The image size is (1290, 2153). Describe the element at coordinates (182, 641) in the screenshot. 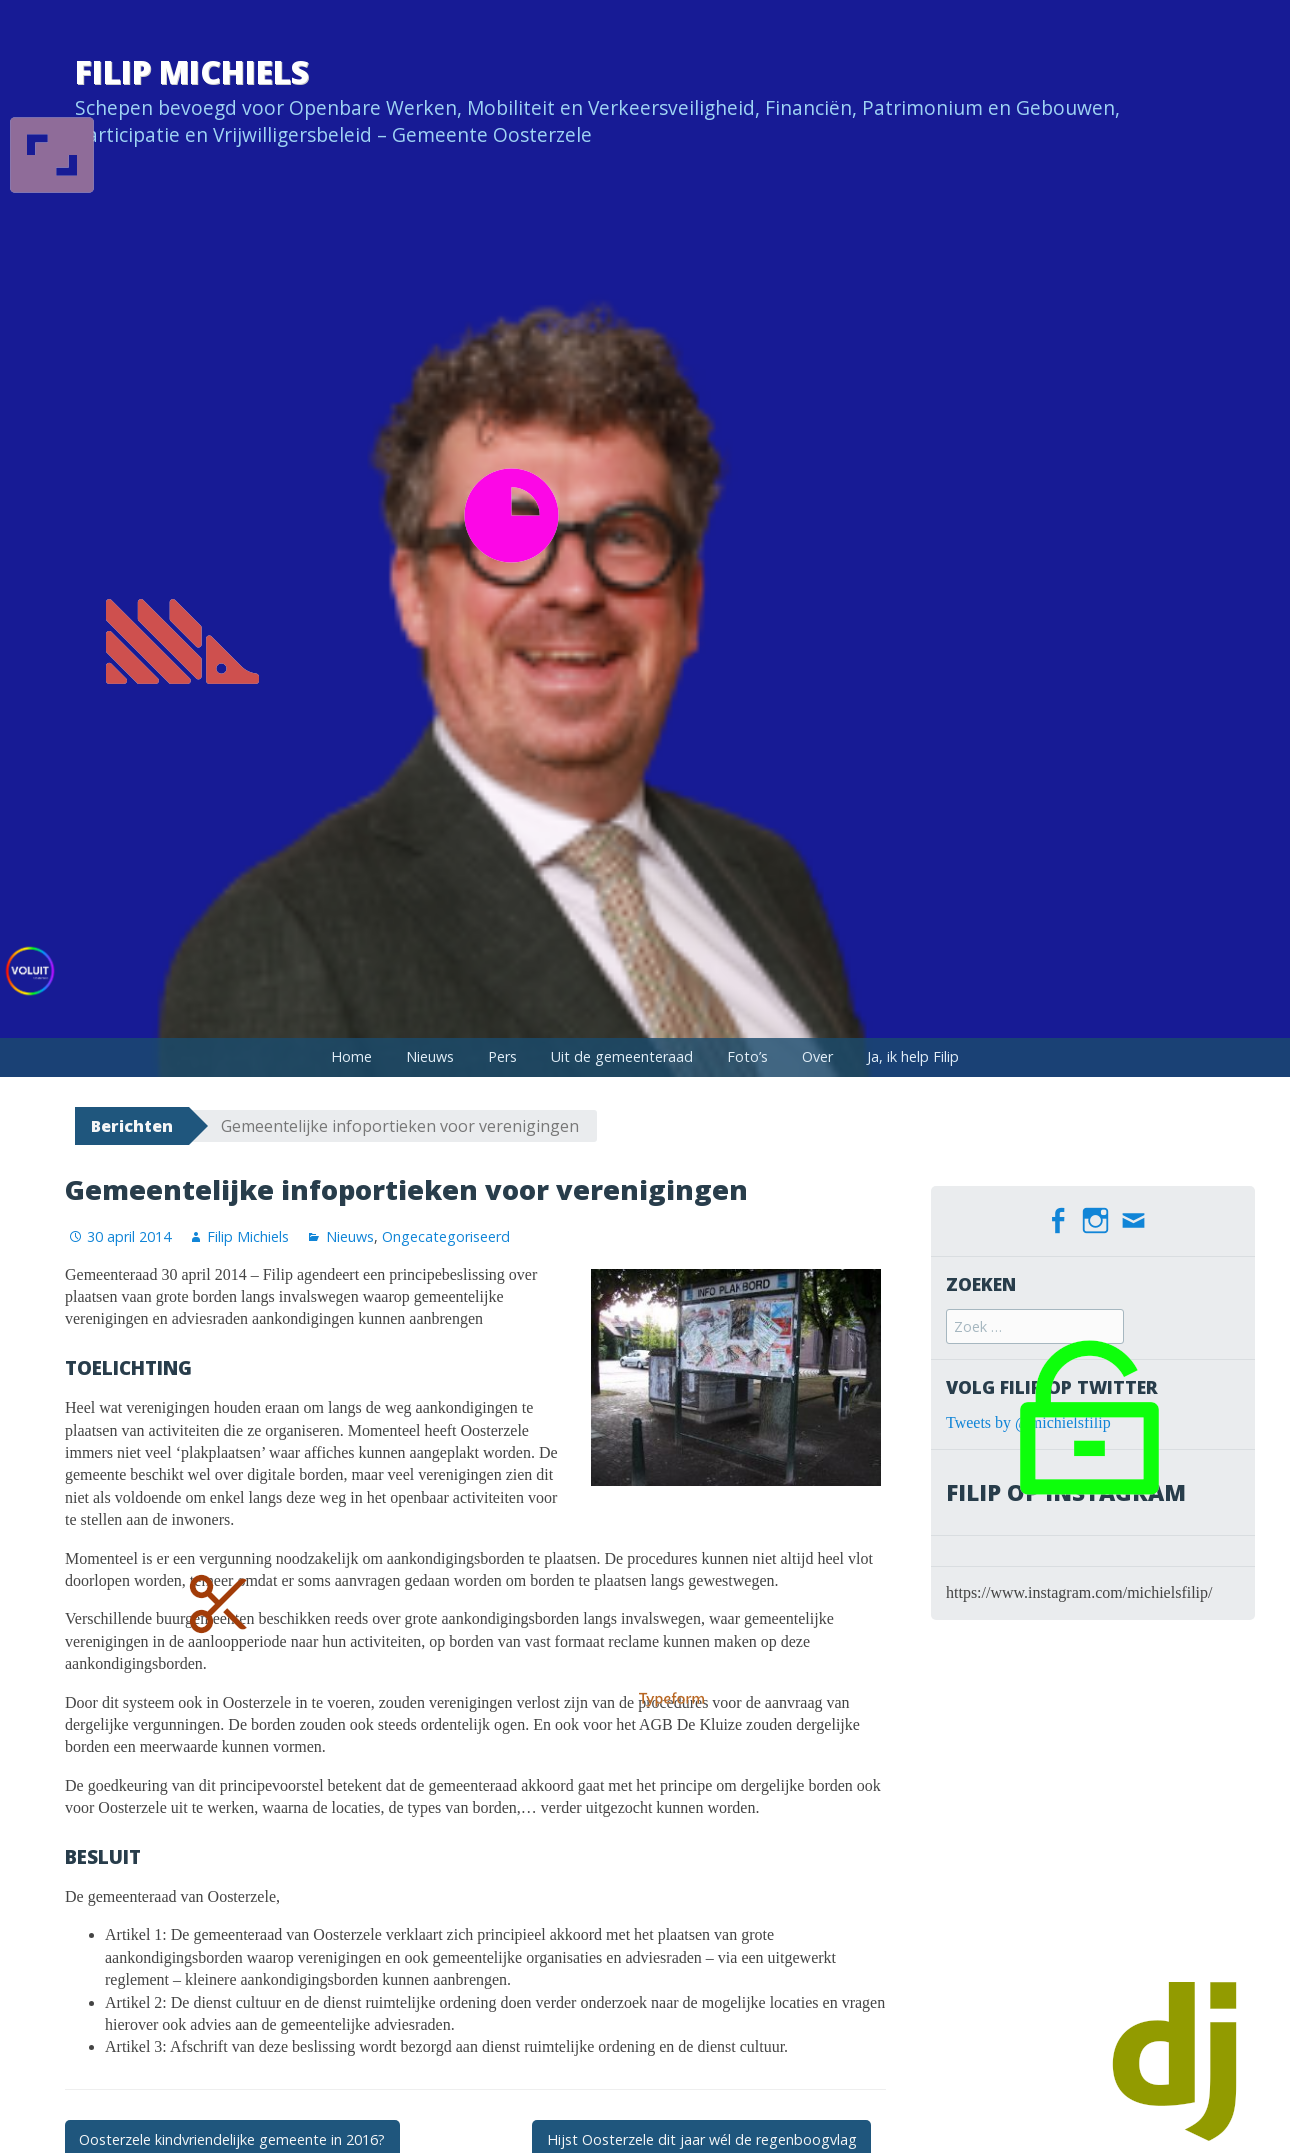

I see `open PostHog analytics dashboard` at that location.